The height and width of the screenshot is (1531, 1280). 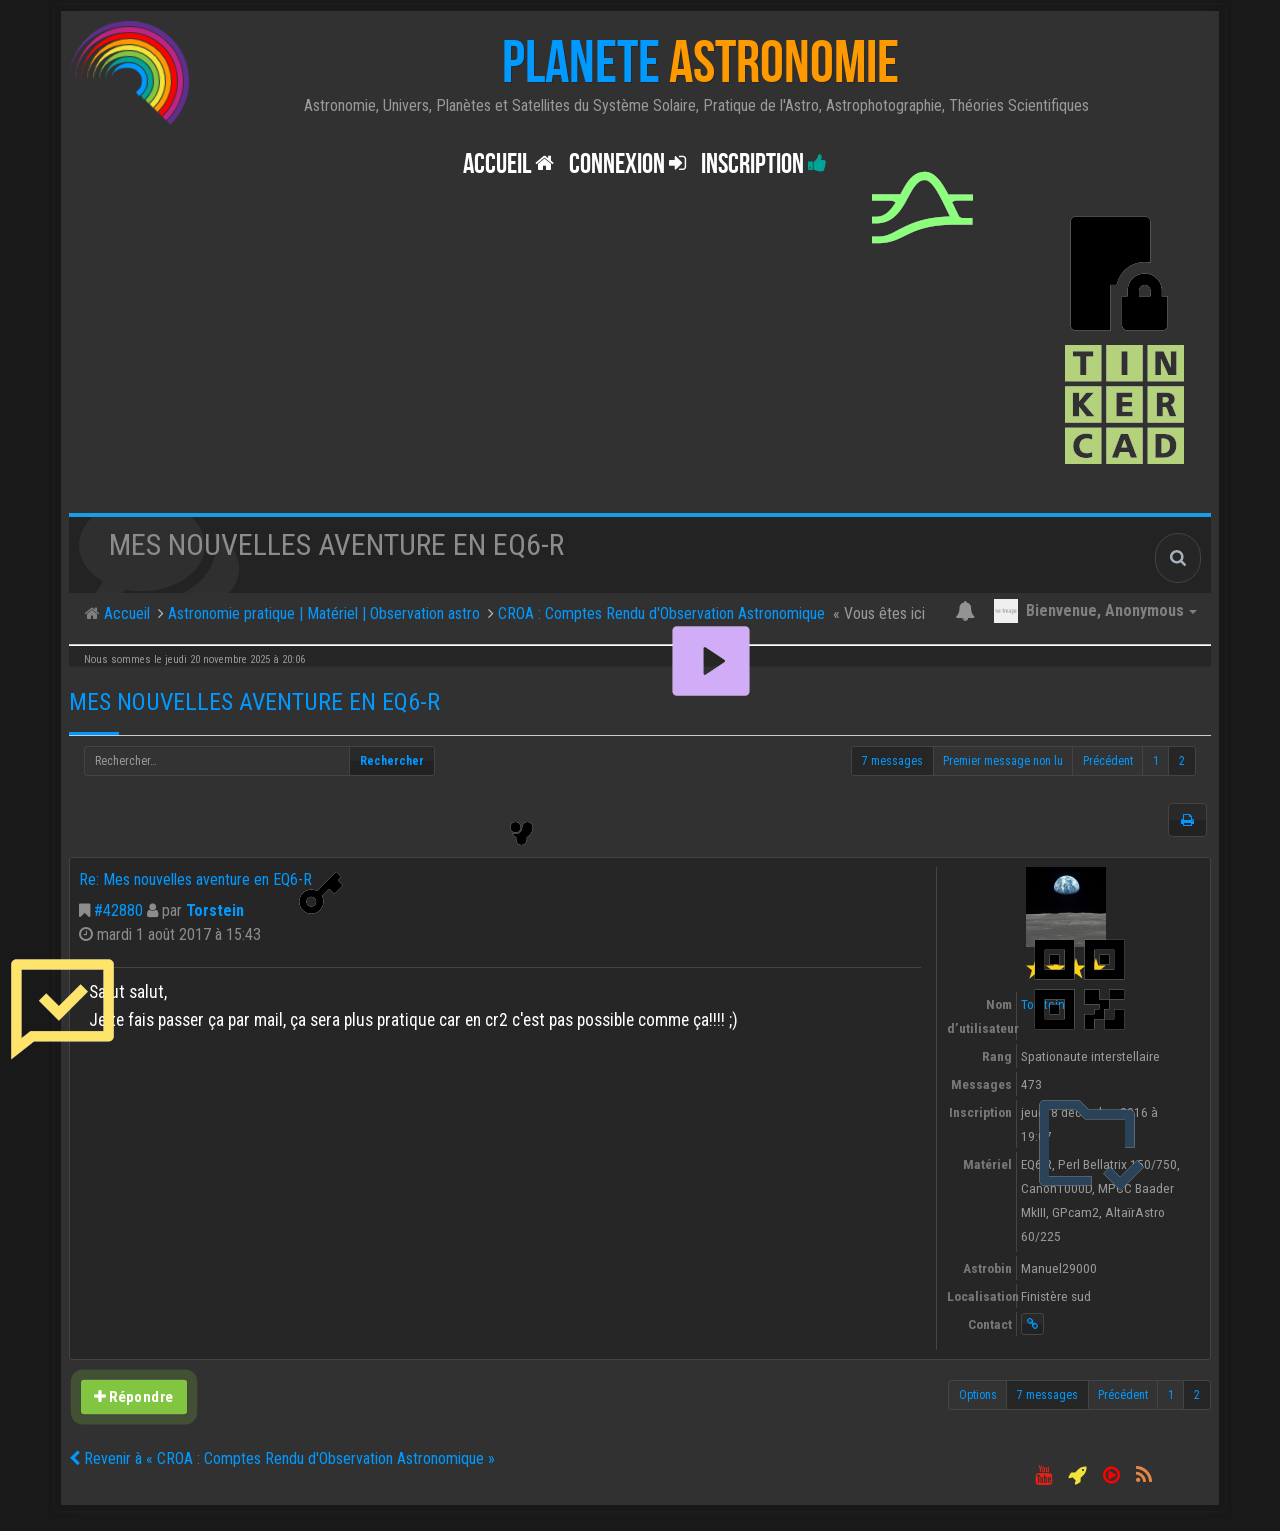 What do you see at coordinates (521, 833) in the screenshot?
I see `open the YOLO anonymous messaging app` at bounding box center [521, 833].